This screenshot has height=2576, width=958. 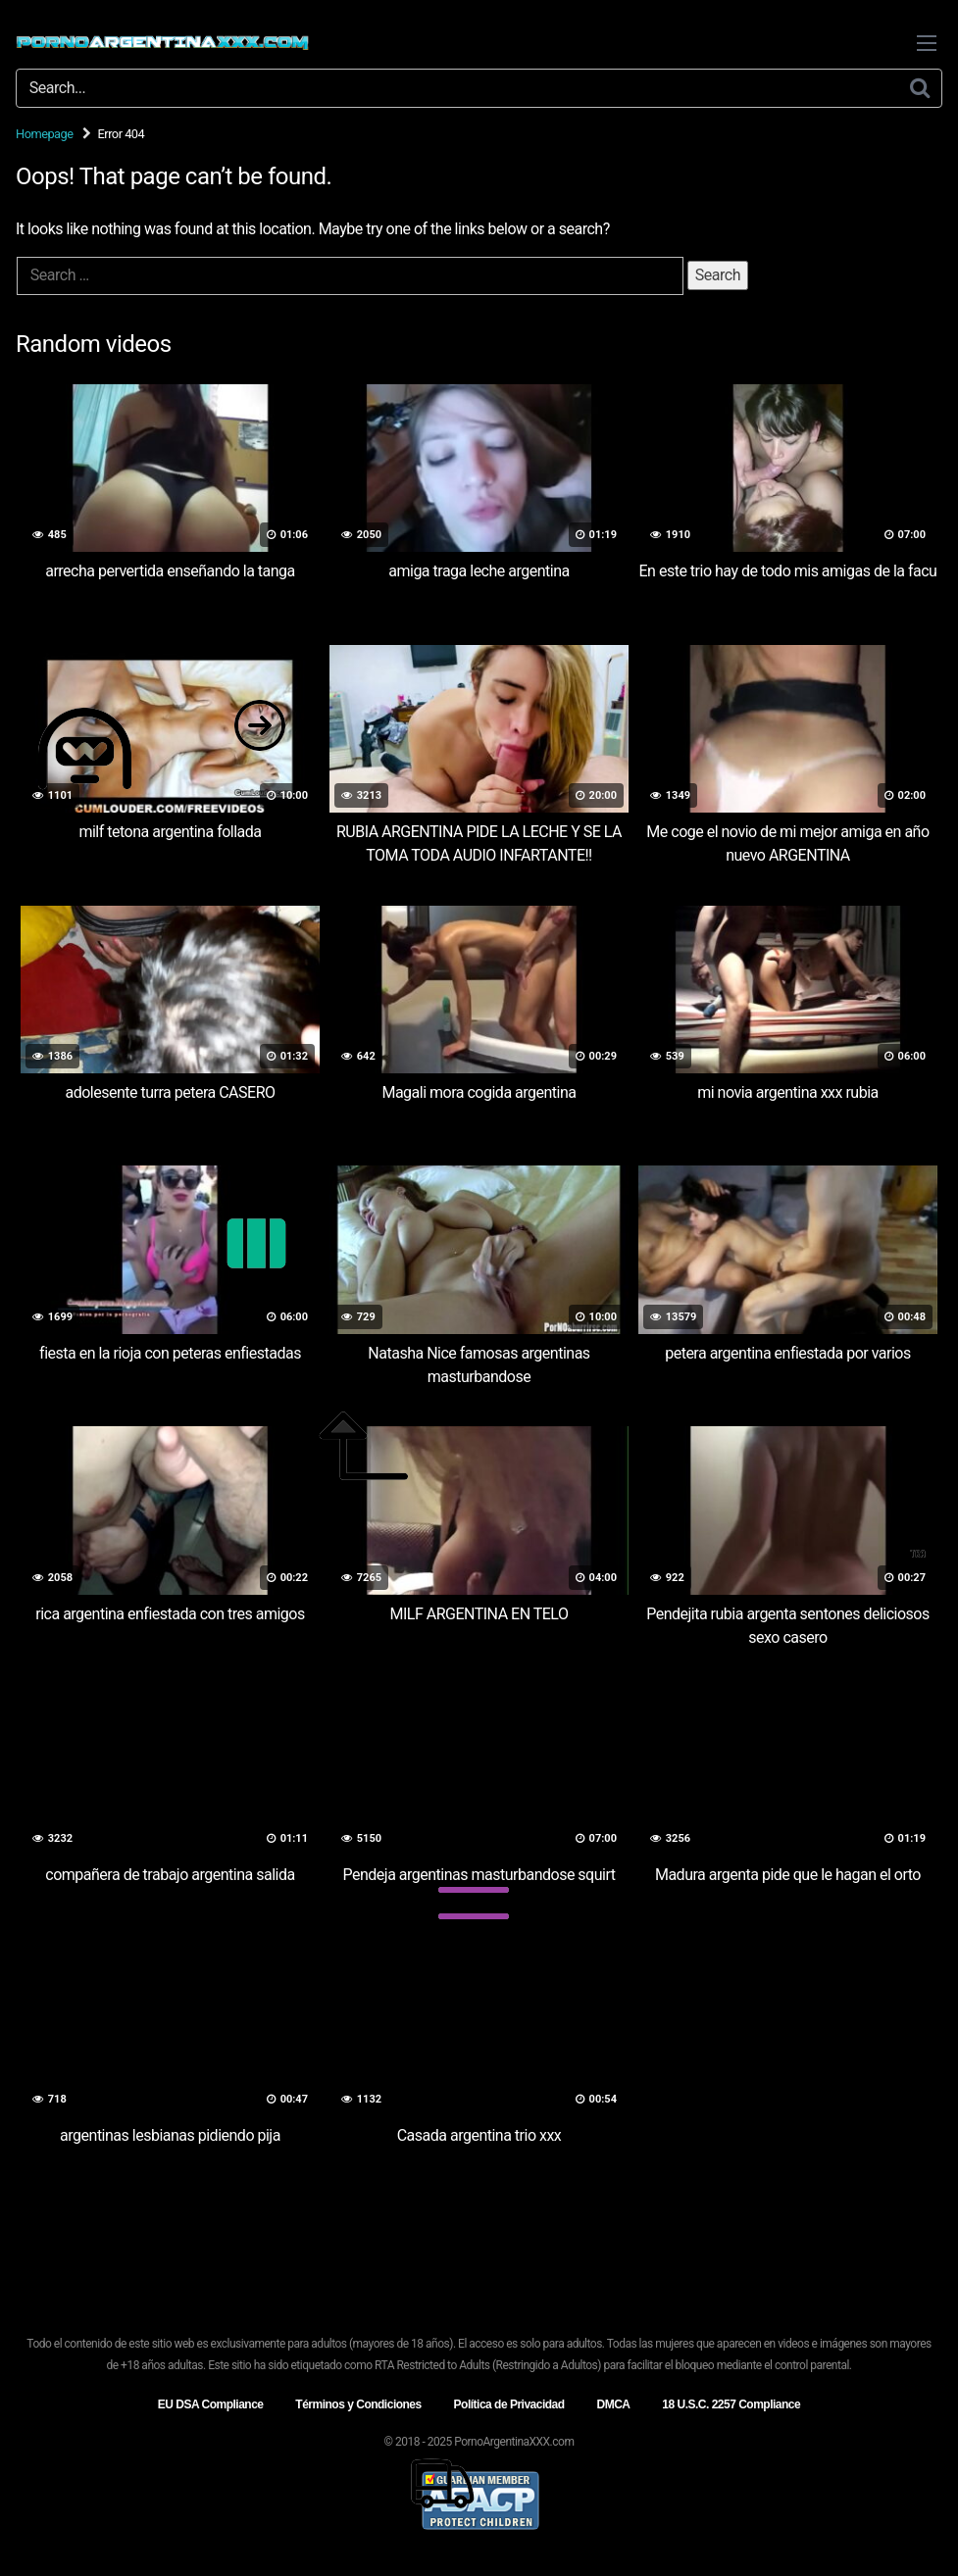 What do you see at coordinates (442, 2481) in the screenshot?
I see `track your delivery status` at bounding box center [442, 2481].